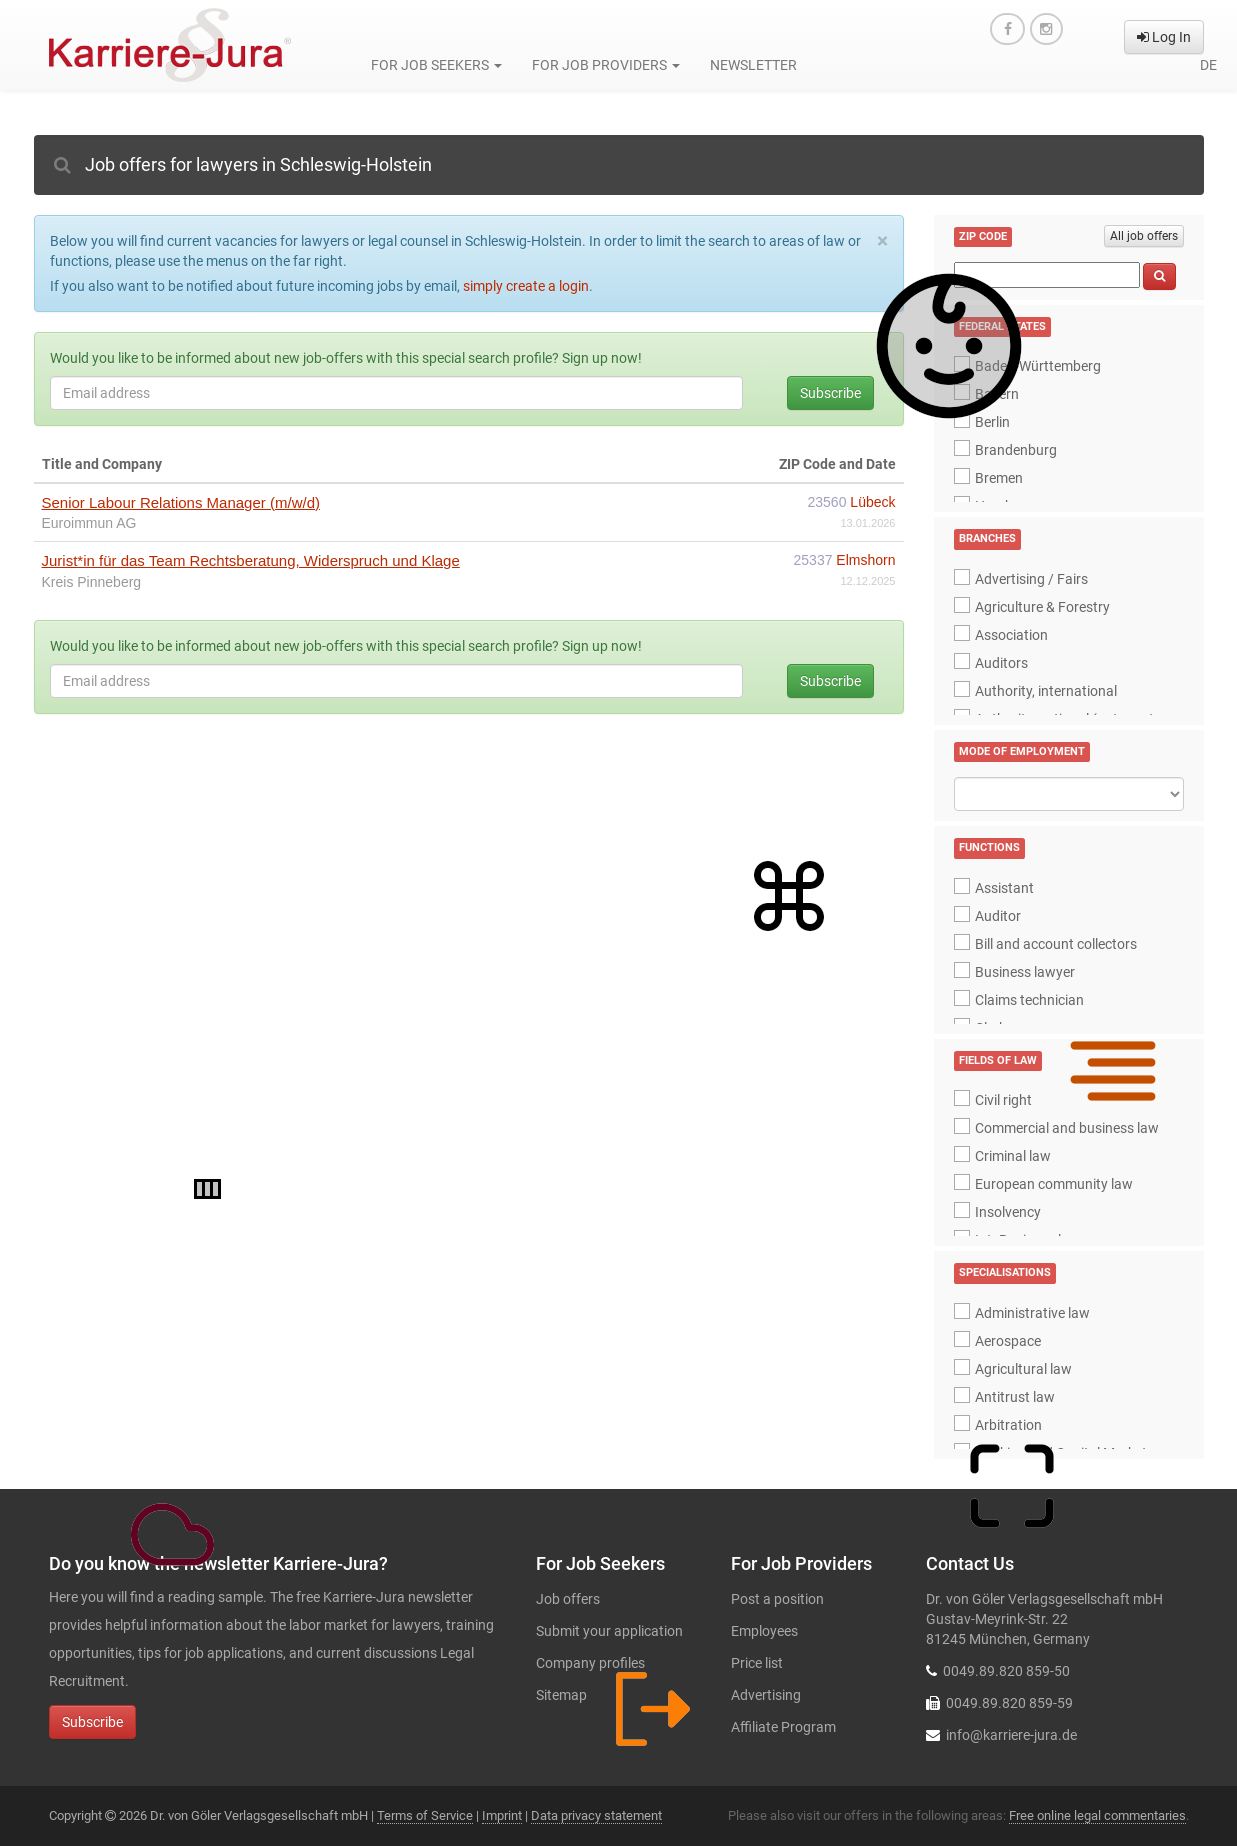 The image size is (1237, 1846). Describe the element at coordinates (207, 1190) in the screenshot. I see `switch to column view layout` at that location.